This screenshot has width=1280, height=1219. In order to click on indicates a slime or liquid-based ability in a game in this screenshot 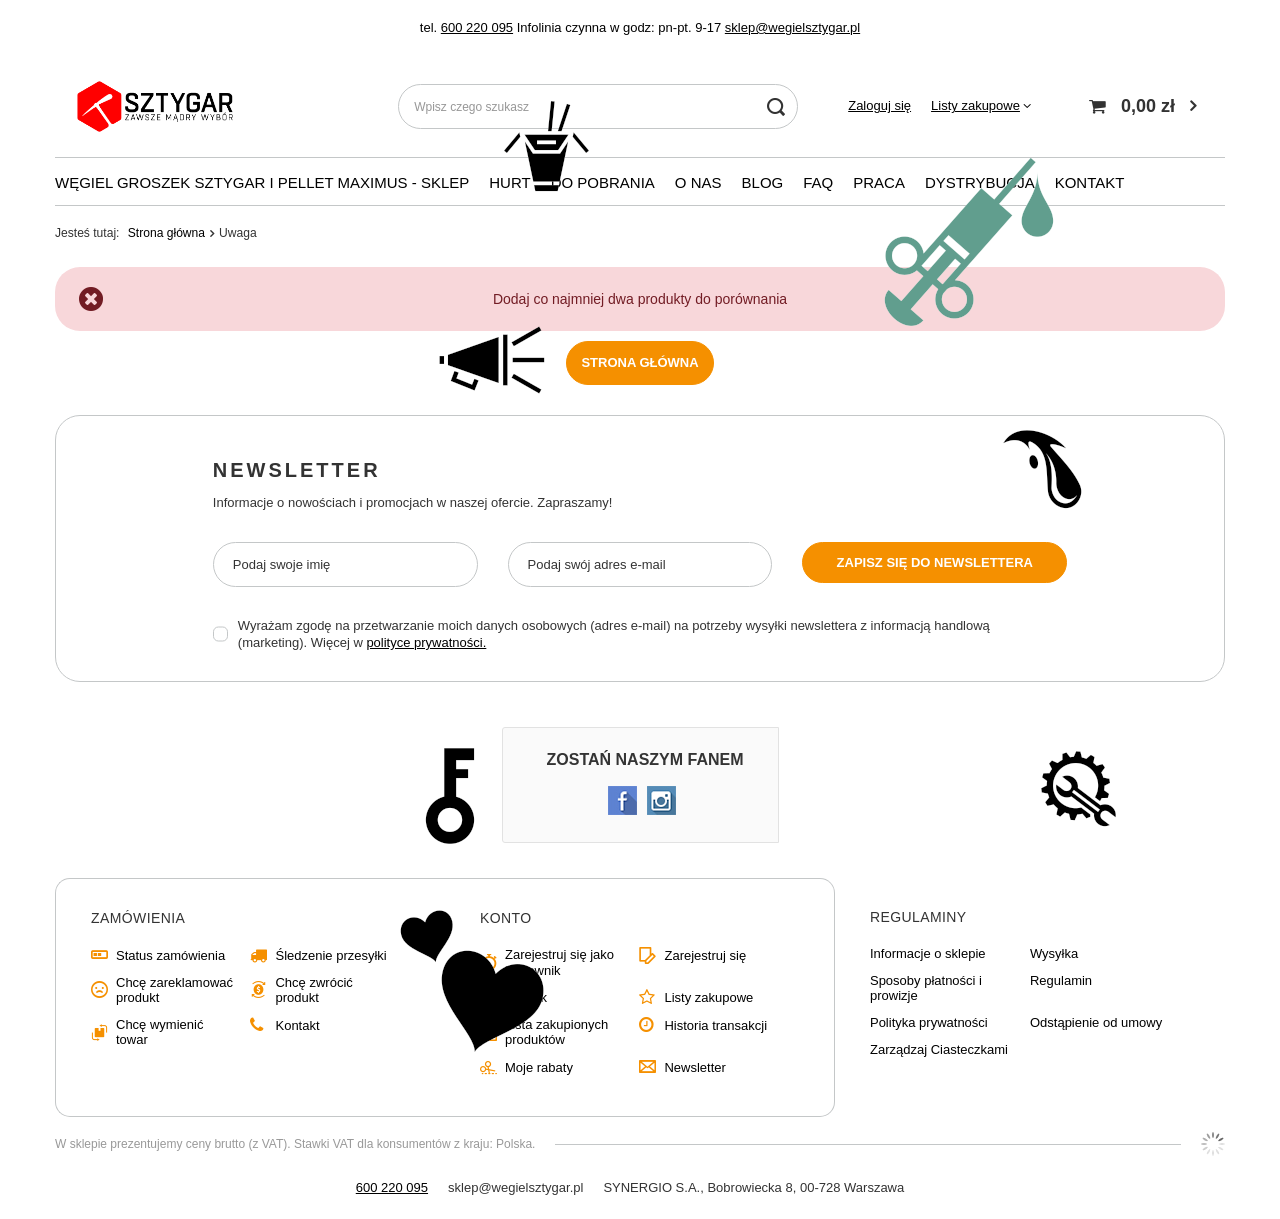, I will do `click(1042, 470)`.